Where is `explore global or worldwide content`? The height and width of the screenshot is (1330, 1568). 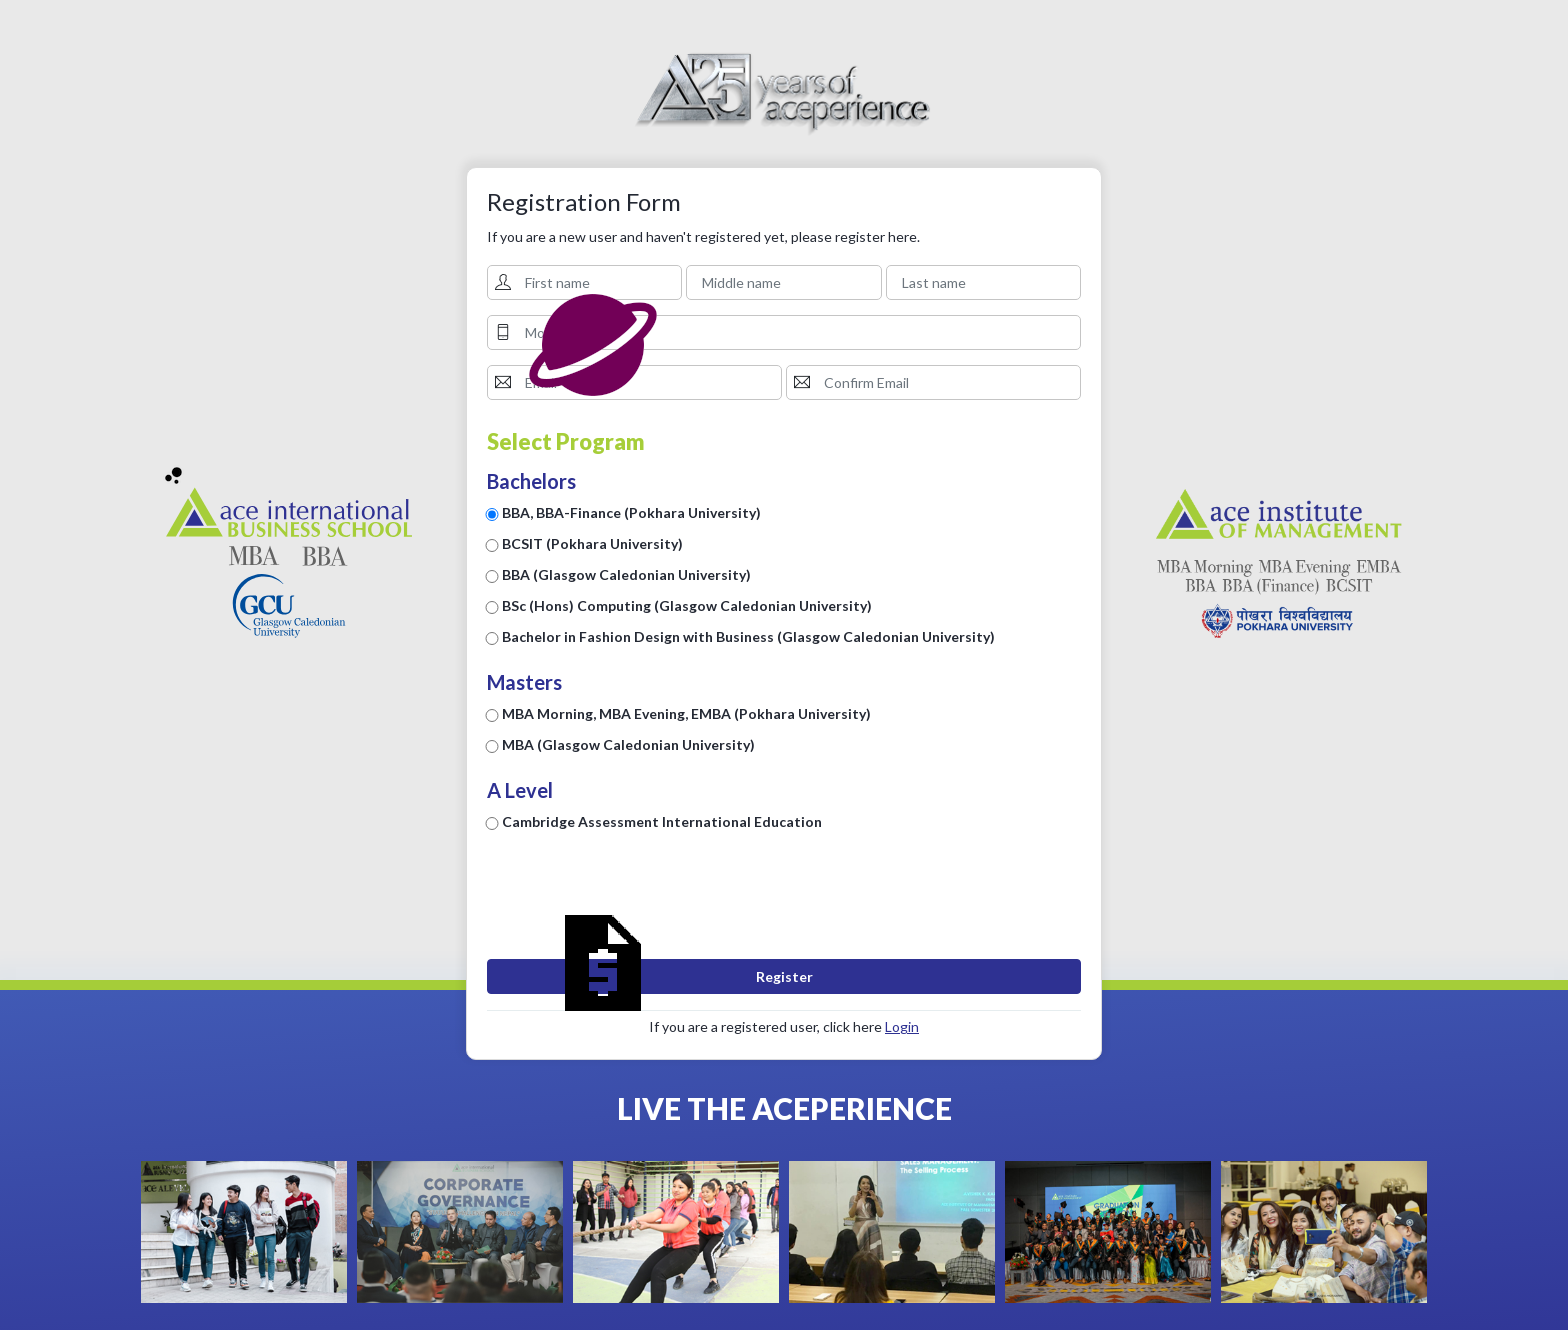
explore global or worldwide content is located at coordinates (593, 345).